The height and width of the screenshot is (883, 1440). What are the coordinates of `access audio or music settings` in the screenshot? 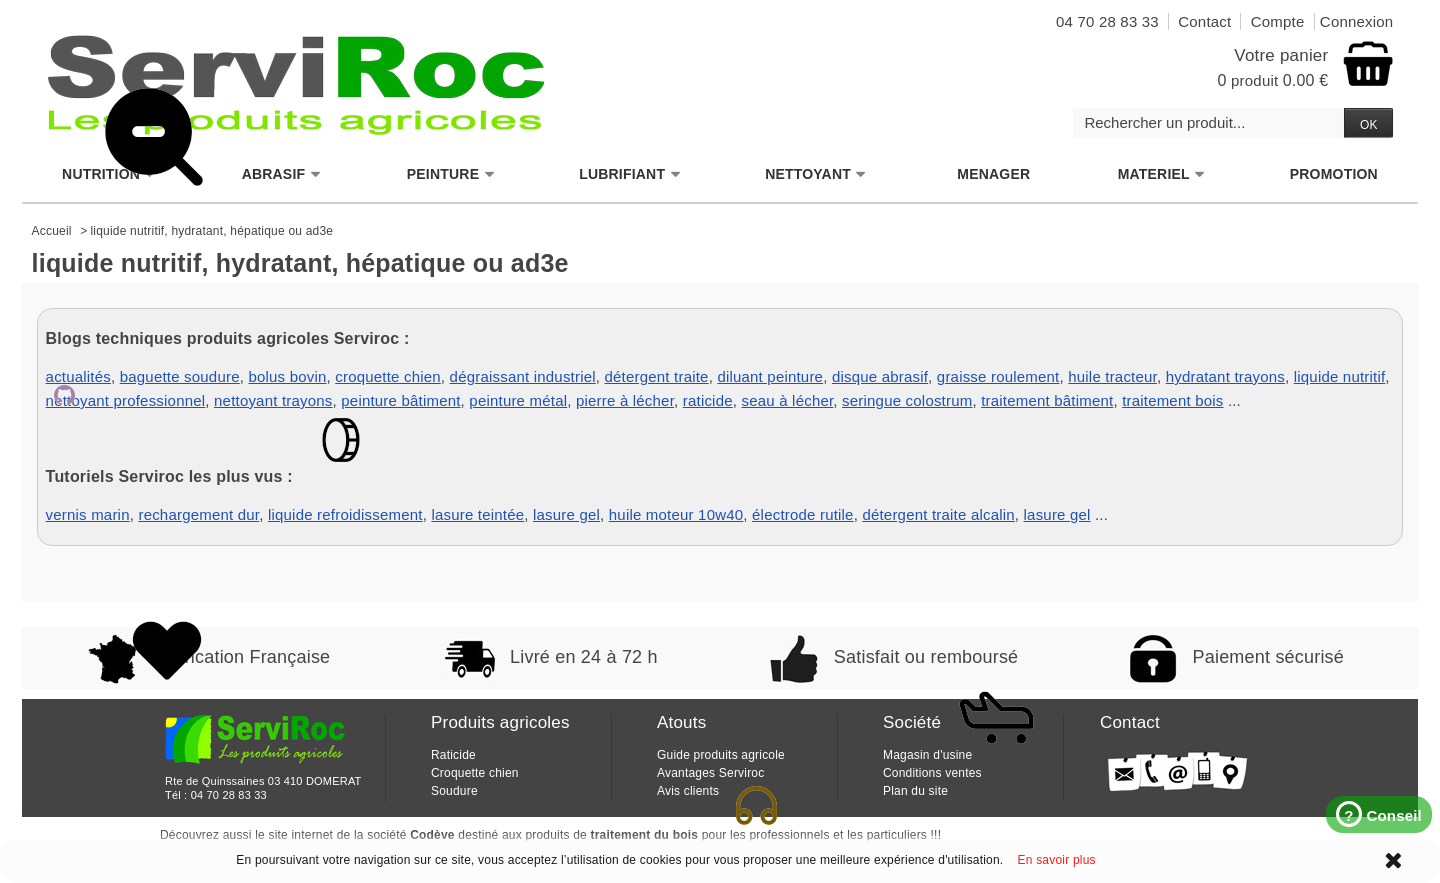 It's located at (756, 806).